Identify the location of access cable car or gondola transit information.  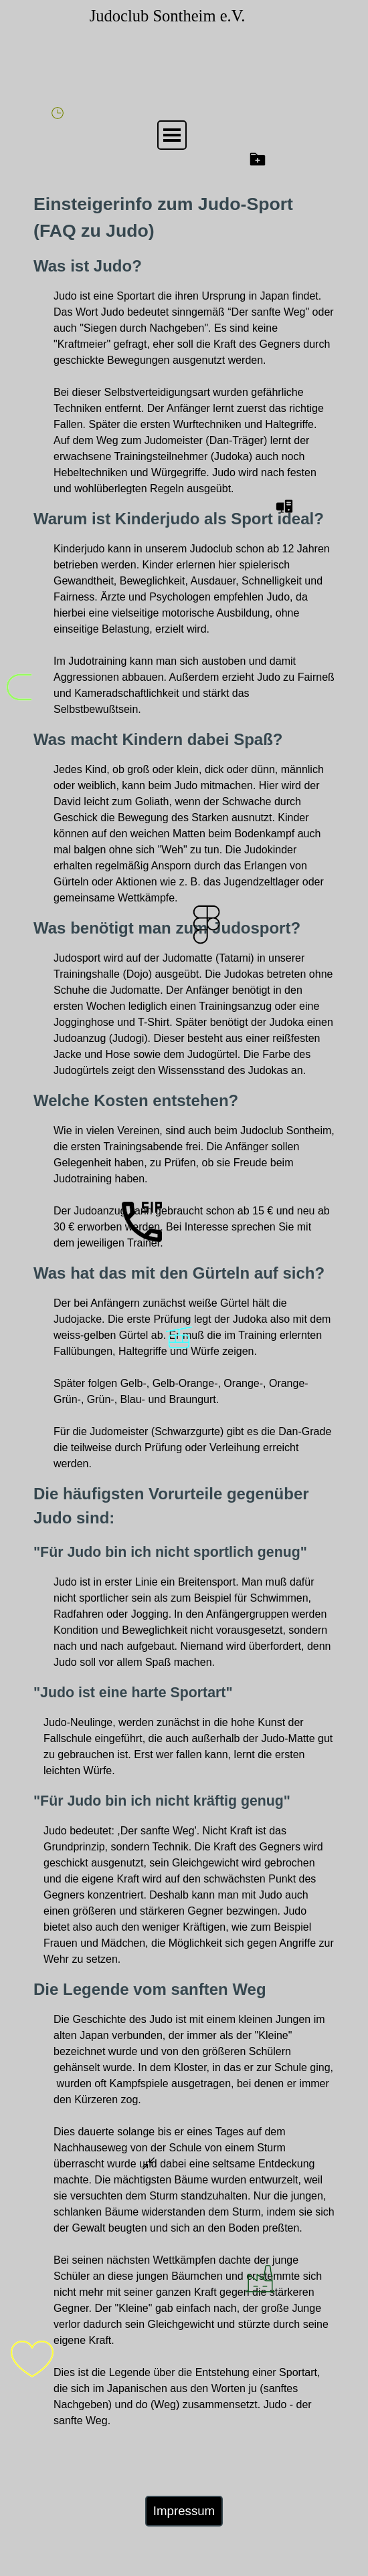
(179, 1337).